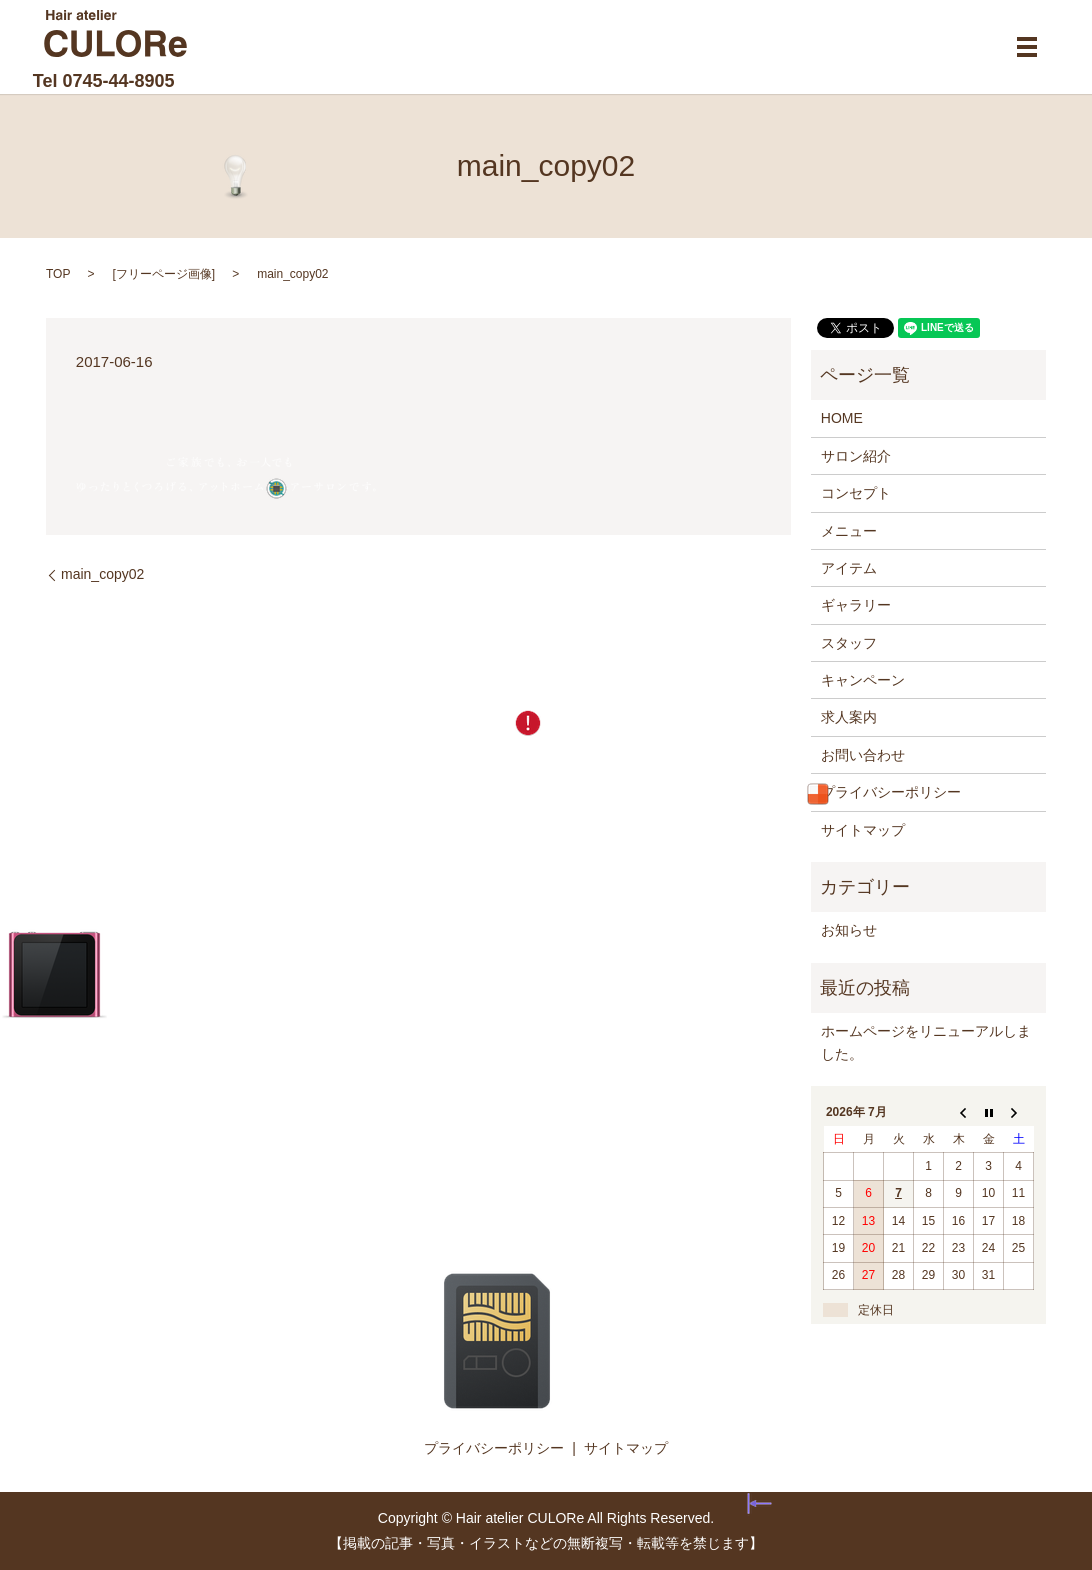 Image resolution: width=1092 pixels, height=1570 pixels. What do you see at coordinates (236, 177) in the screenshot?
I see `indicates informational message or tip` at bounding box center [236, 177].